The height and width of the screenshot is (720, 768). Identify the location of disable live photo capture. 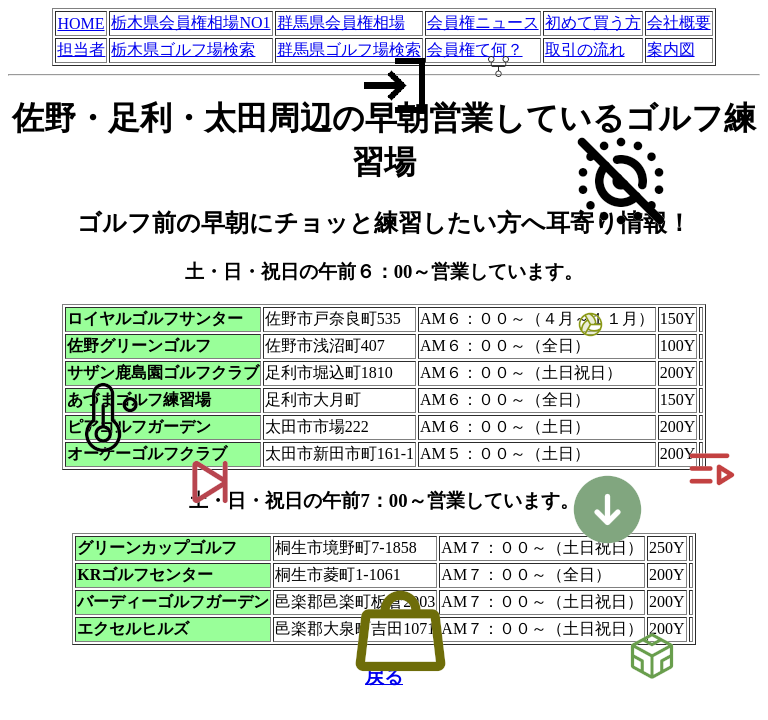
(621, 181).